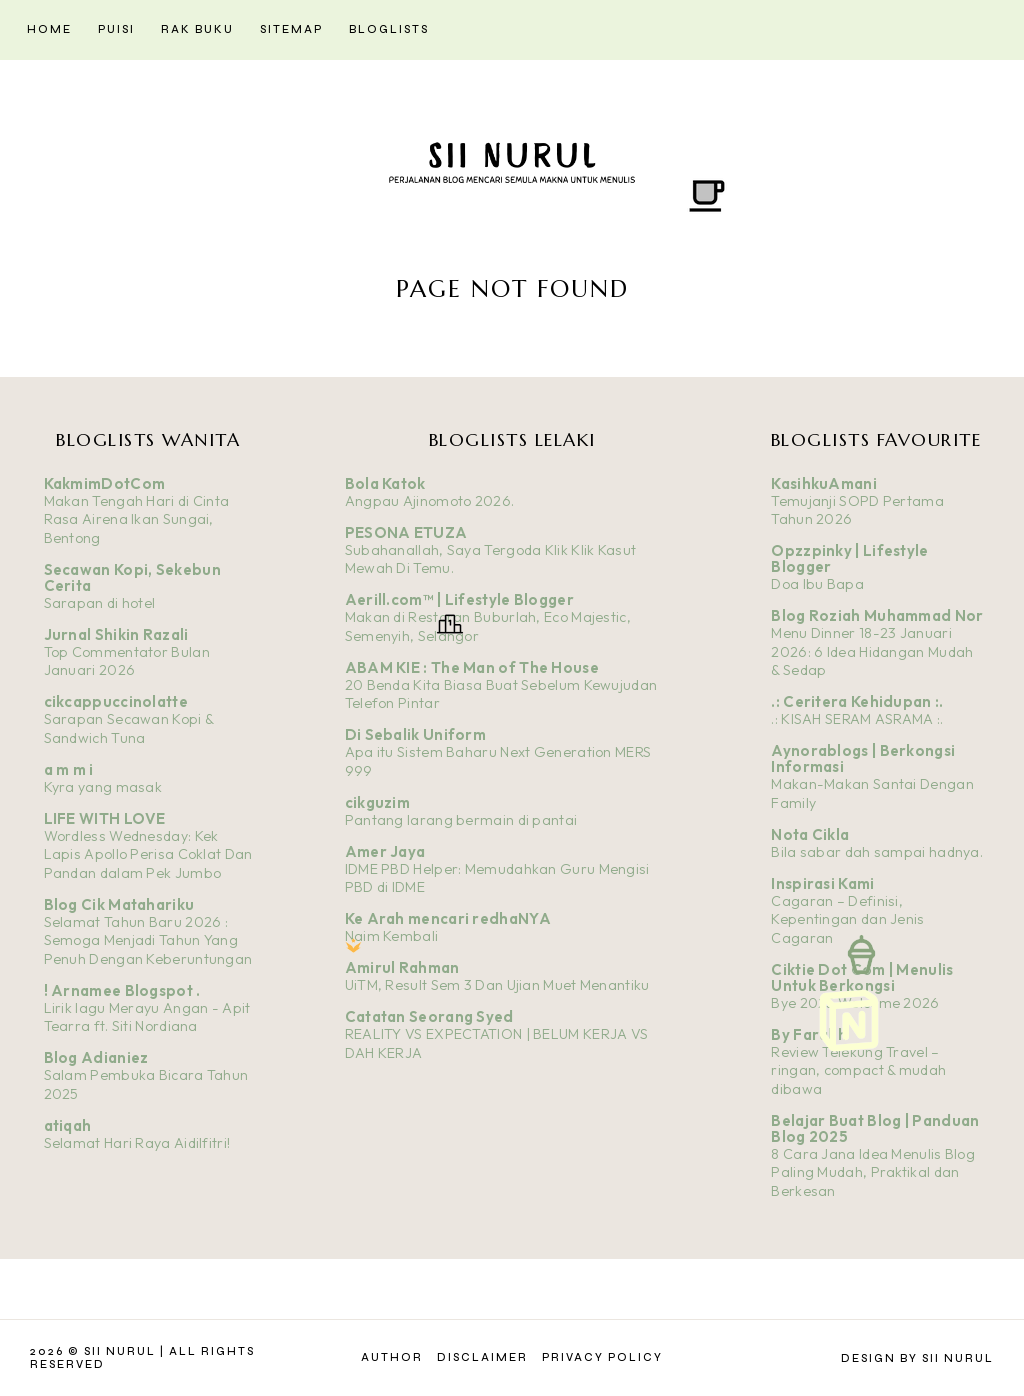 The image size is (1024, 1396). I want to click on open Notion app, so click(849, 1019).